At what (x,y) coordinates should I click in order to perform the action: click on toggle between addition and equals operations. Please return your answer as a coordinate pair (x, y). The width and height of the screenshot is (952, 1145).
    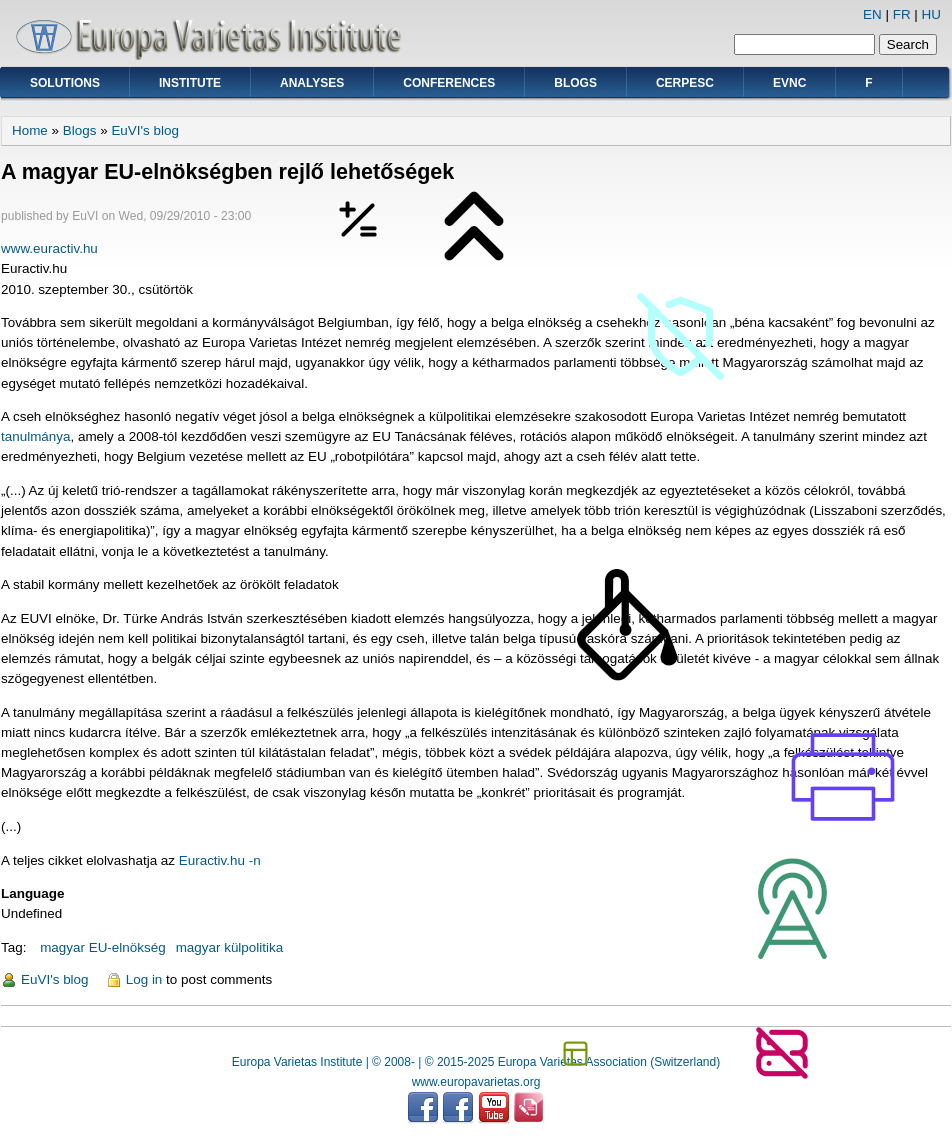
    Looking at the image, I should click on (358, 220).